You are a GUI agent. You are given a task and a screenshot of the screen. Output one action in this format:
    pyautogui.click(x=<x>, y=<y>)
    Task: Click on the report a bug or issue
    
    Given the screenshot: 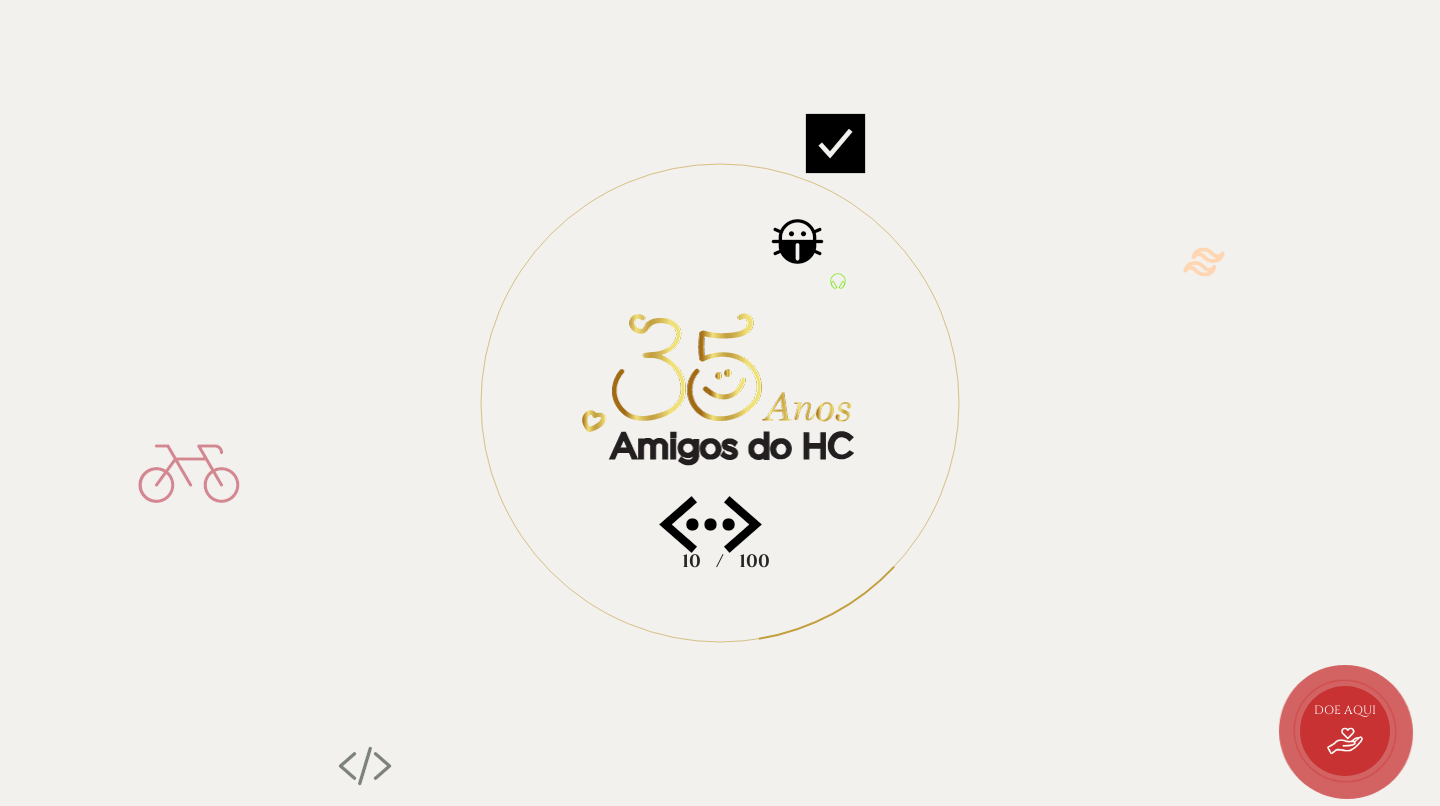 What is the action you would take?
    pyautogui.click(x=797, y=241)
    